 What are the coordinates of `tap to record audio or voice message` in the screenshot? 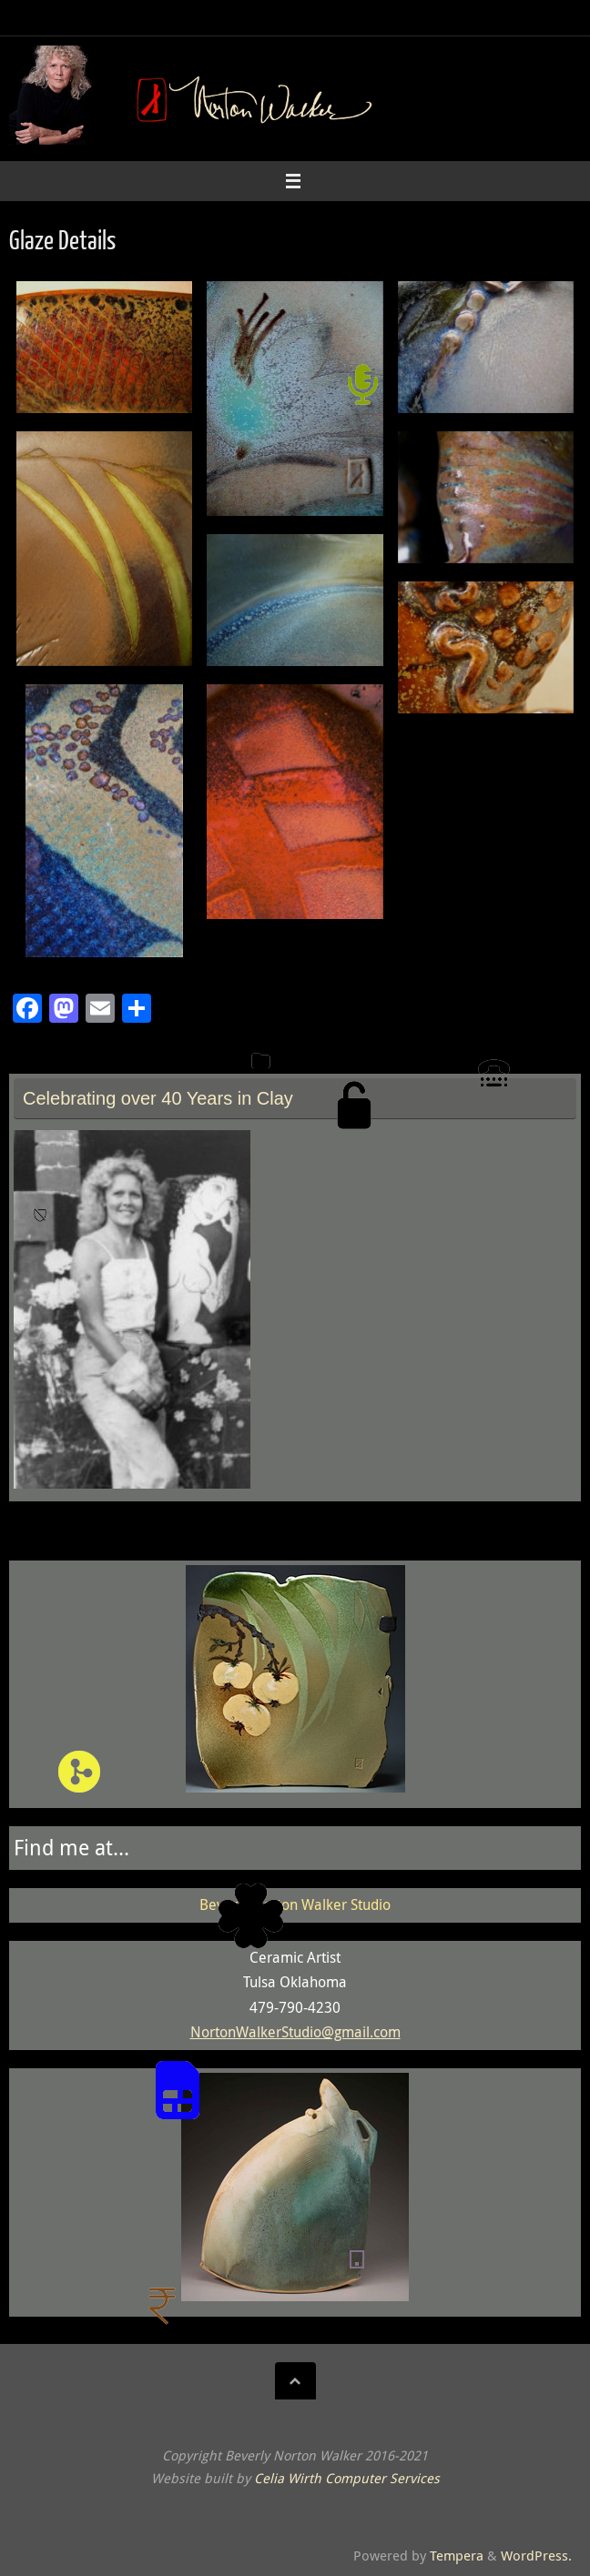 It's located at (362, 384).